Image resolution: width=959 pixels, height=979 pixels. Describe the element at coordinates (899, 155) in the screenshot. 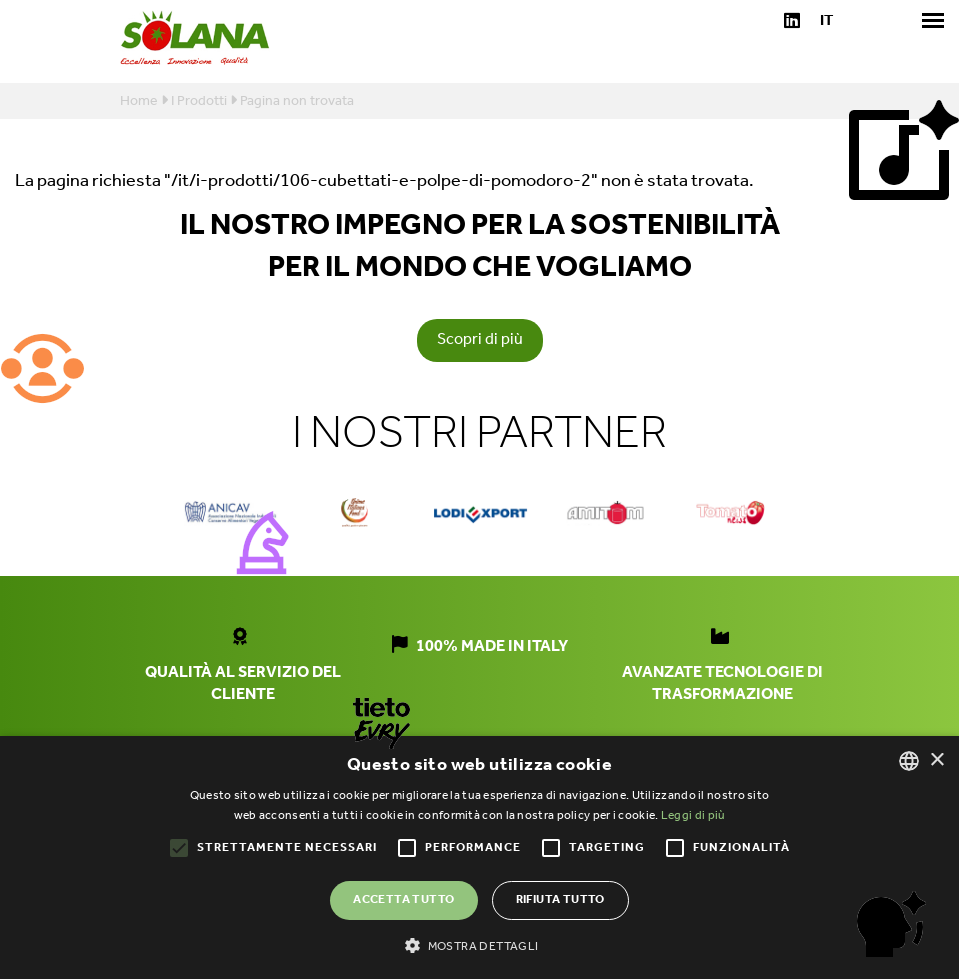

I see `ai-powered music or audio generation` at that location.